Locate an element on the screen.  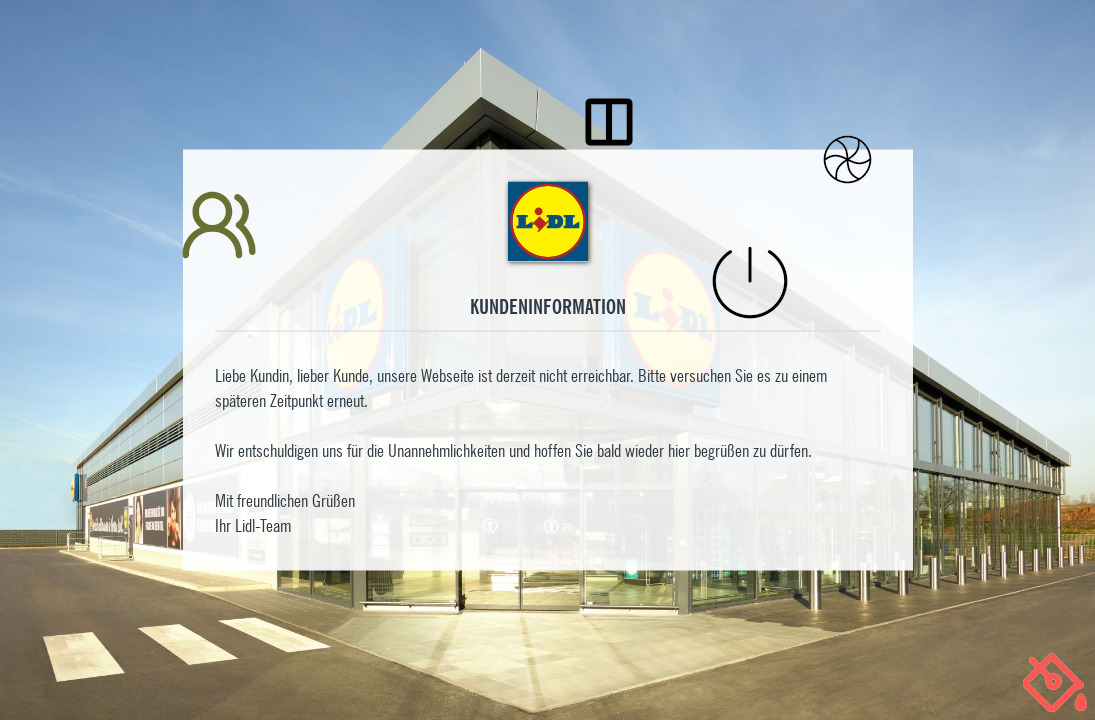
turn device on or off is located at coordinates (750, 281).